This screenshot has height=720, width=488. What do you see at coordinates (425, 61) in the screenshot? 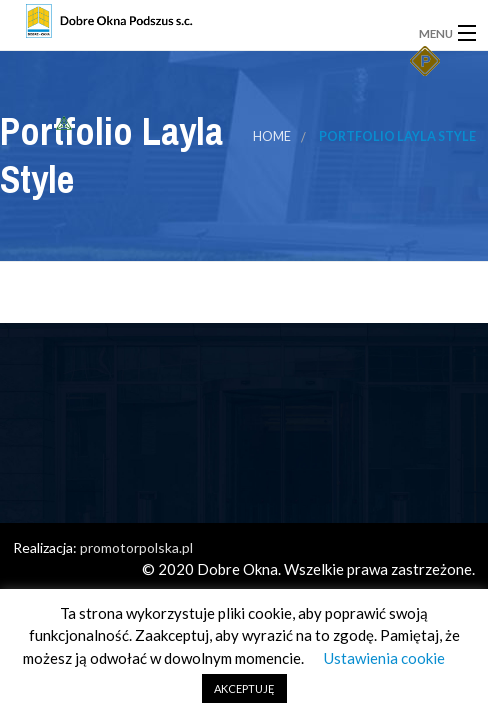
I see `pre-commit logo` at bounding box center [425, 61].